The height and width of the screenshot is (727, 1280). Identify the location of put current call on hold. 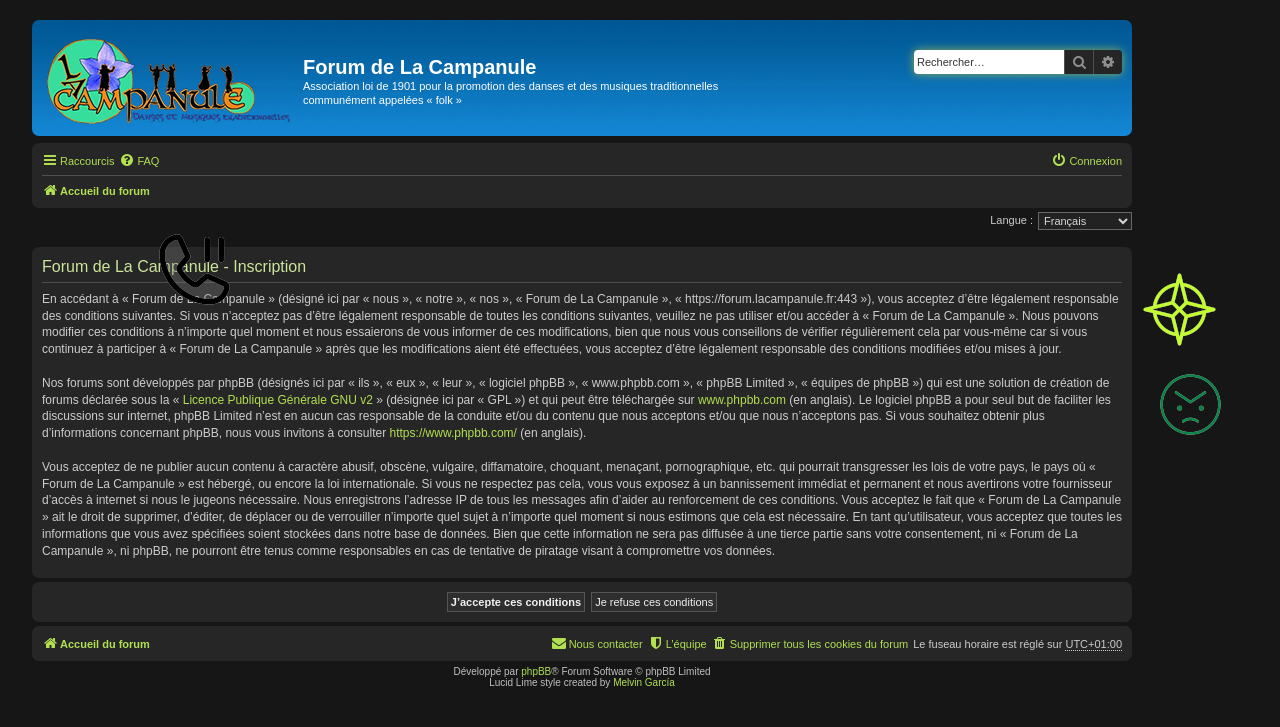
(196, 268).